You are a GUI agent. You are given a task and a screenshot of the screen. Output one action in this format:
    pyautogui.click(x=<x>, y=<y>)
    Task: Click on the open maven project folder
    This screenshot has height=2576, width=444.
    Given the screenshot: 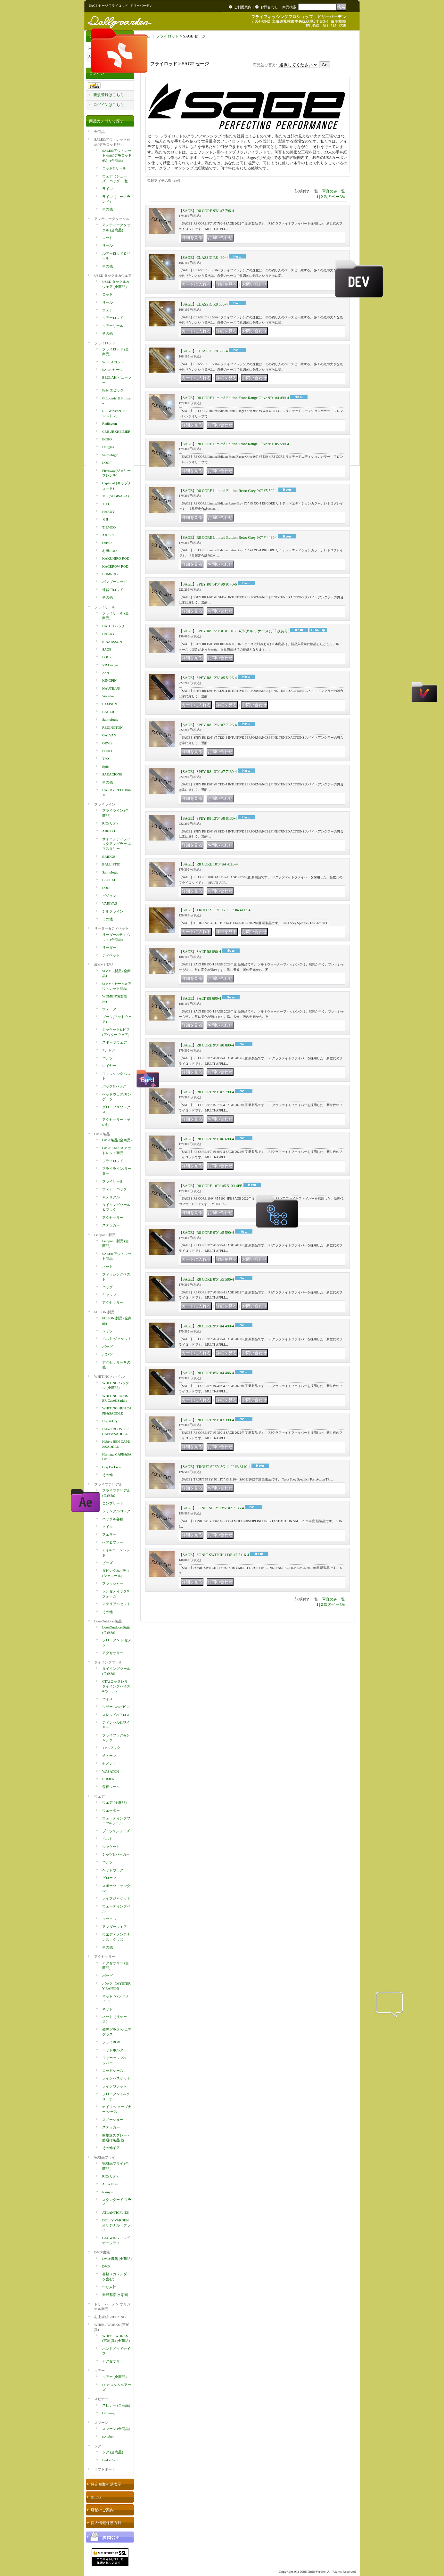 What is the action you would take?
    pyautogui.click(x=424, y=693)
    